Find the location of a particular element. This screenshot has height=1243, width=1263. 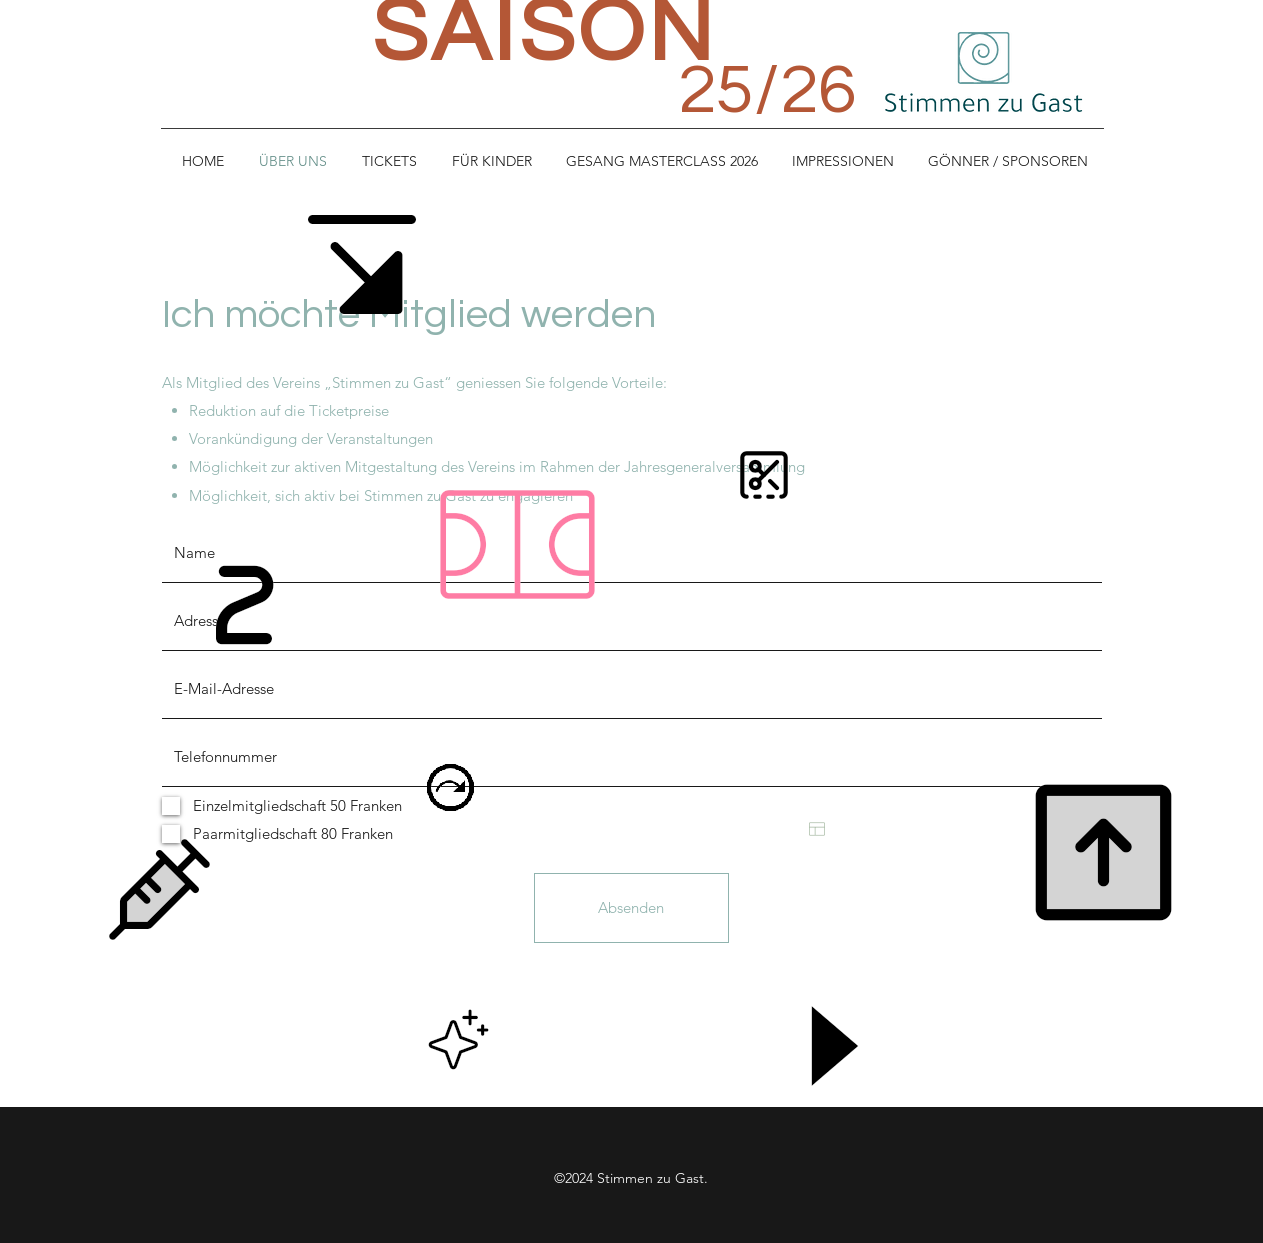

skip to next scheduled item is located at coordinates (450, 787).